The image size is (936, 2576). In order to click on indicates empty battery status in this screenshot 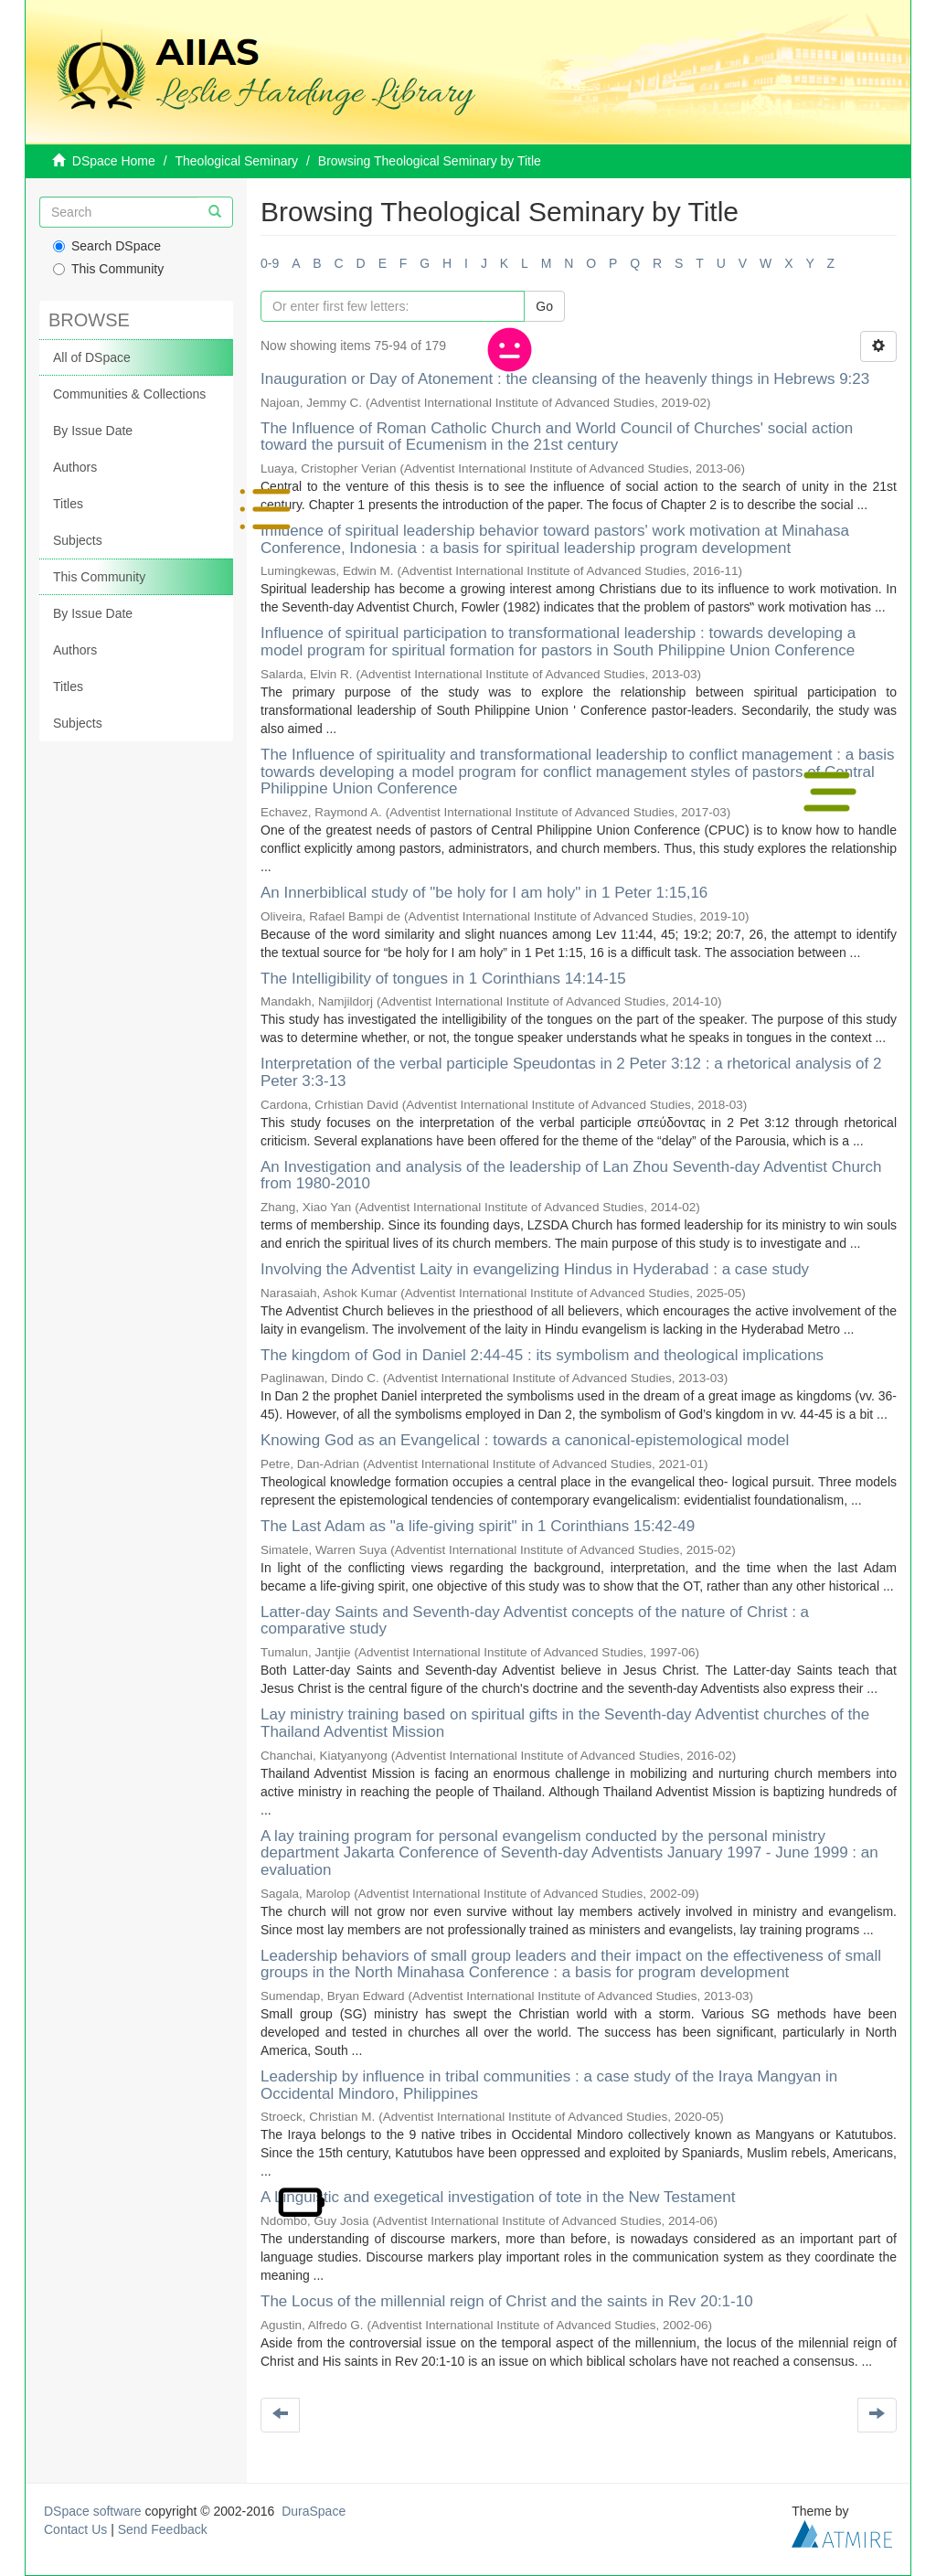, I will do `click(300, 2199)`.